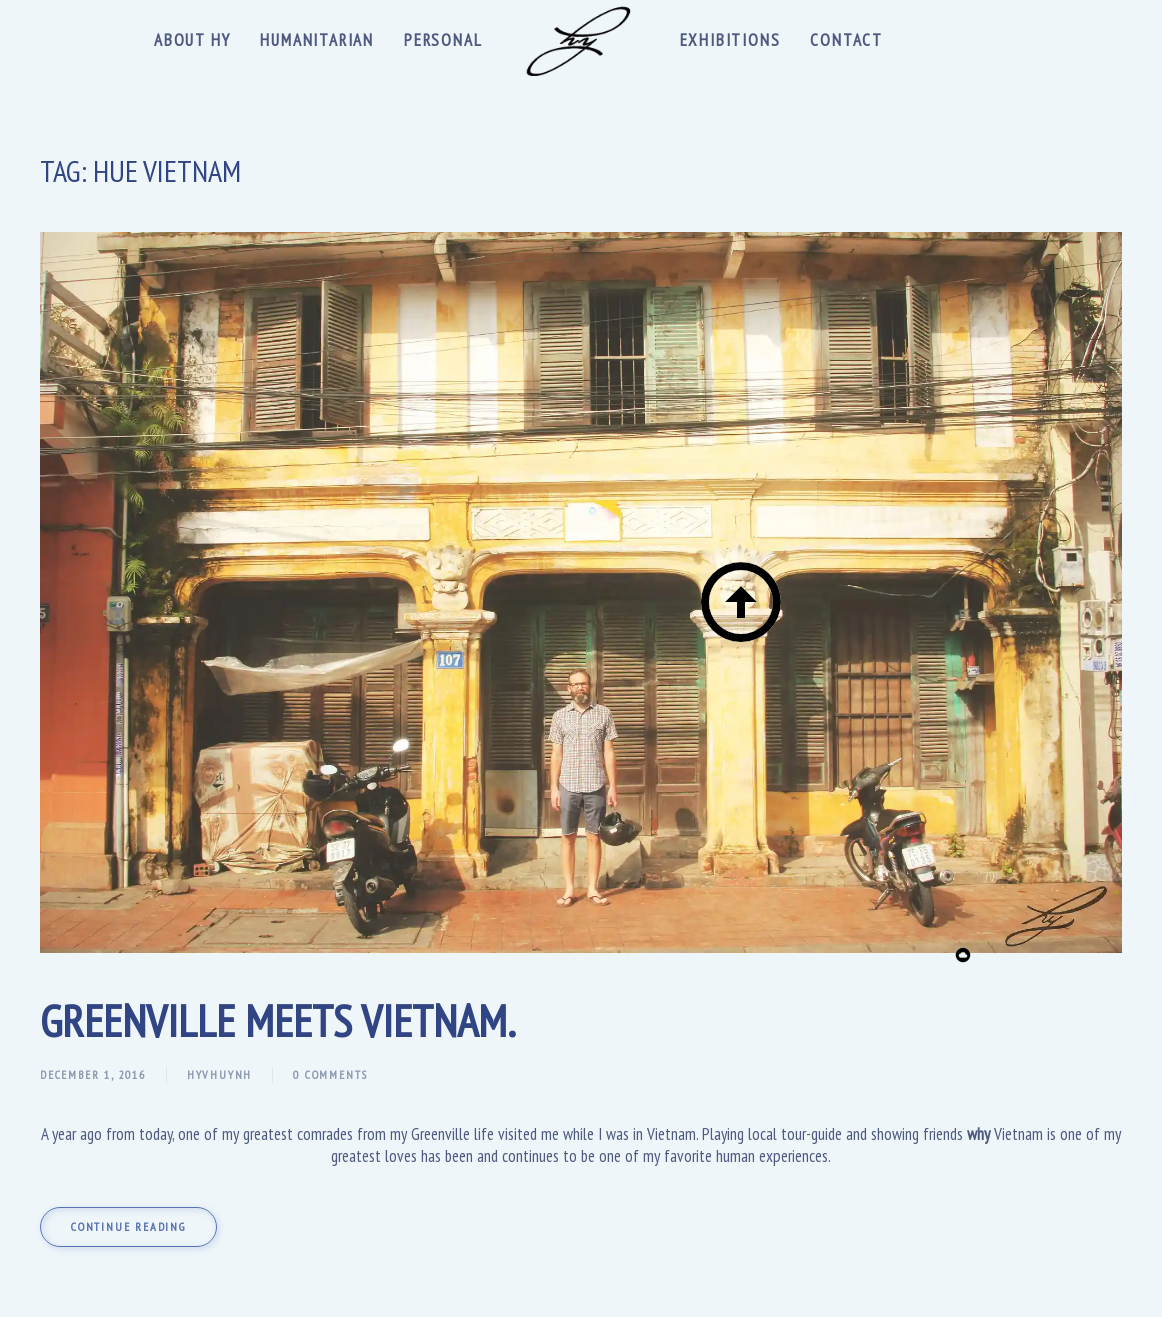 Image resolution: width=1162 pixels, height=1317 pixels. Describe the element at coordinates (963, 955) in the screenshot. I see `access cloud storage` at that location.